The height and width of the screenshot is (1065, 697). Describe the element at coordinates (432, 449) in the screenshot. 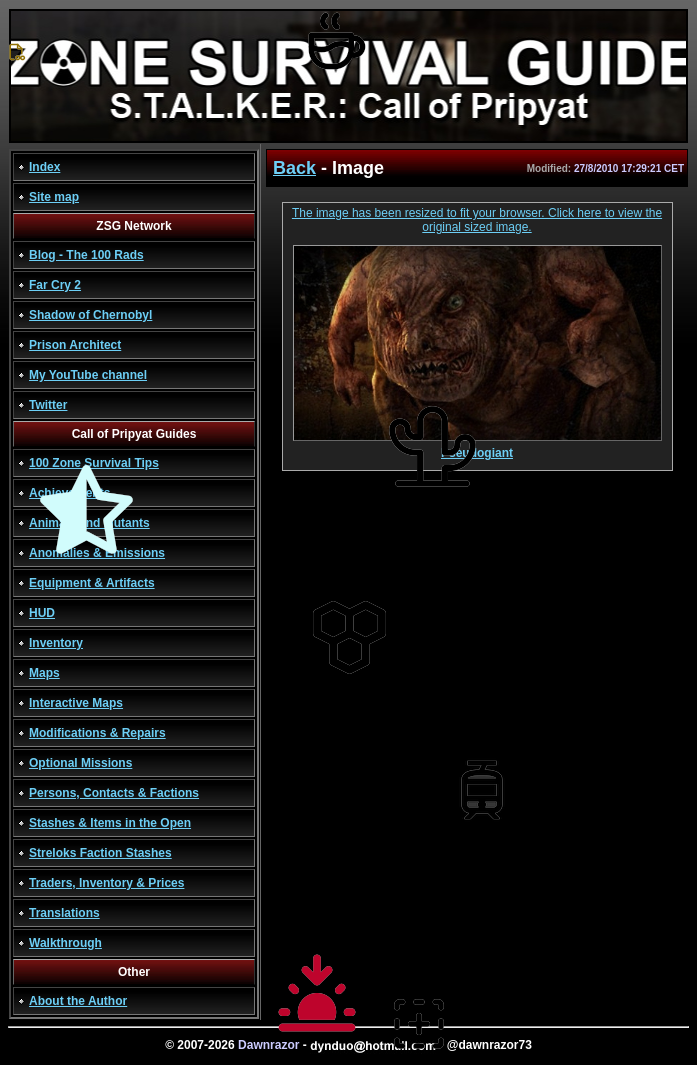

I see `indicates desert or arid climate theme` at that location.